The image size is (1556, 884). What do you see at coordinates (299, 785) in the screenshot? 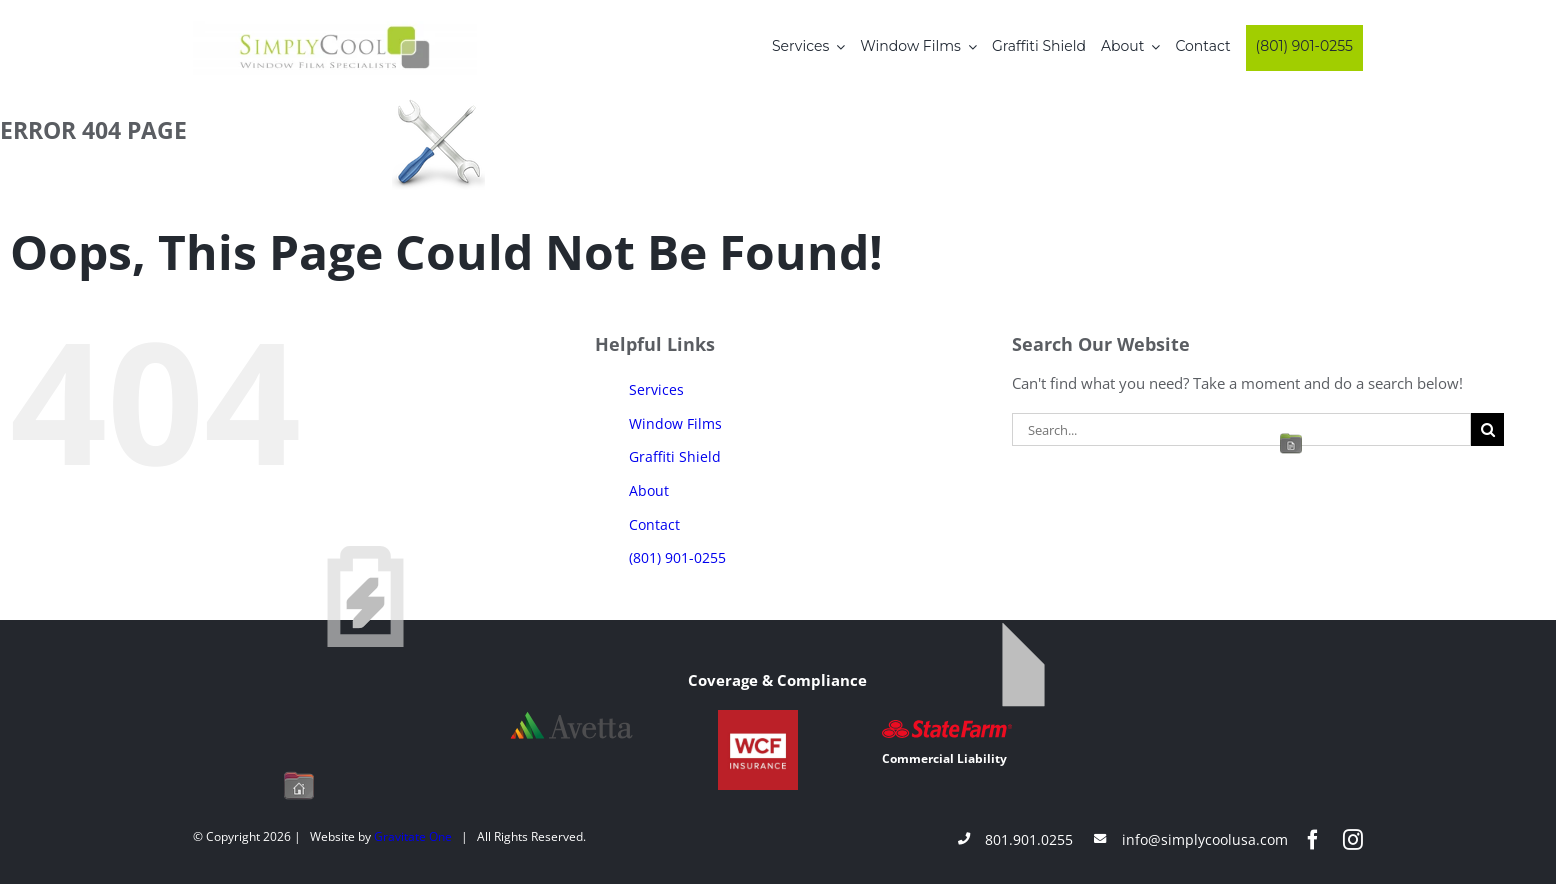
I see `access your home folder` at bounding box center [299, 785].